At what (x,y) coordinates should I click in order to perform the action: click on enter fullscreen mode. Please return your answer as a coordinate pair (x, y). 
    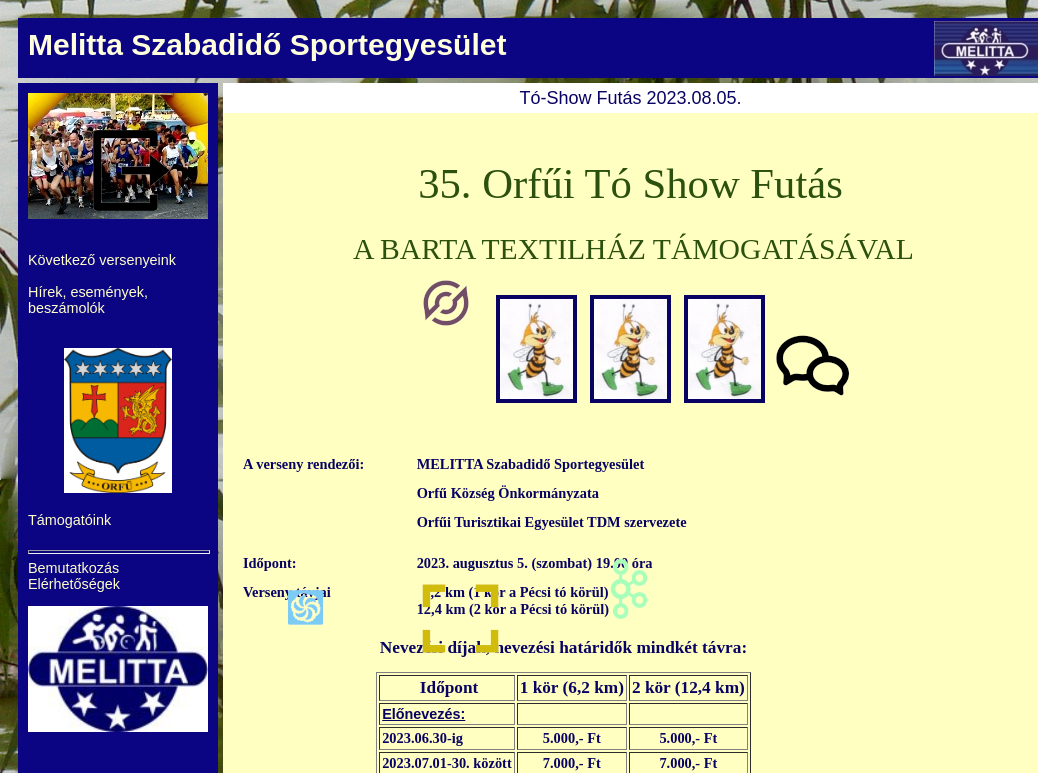
    Looking at the image, I should click on (460, 618).